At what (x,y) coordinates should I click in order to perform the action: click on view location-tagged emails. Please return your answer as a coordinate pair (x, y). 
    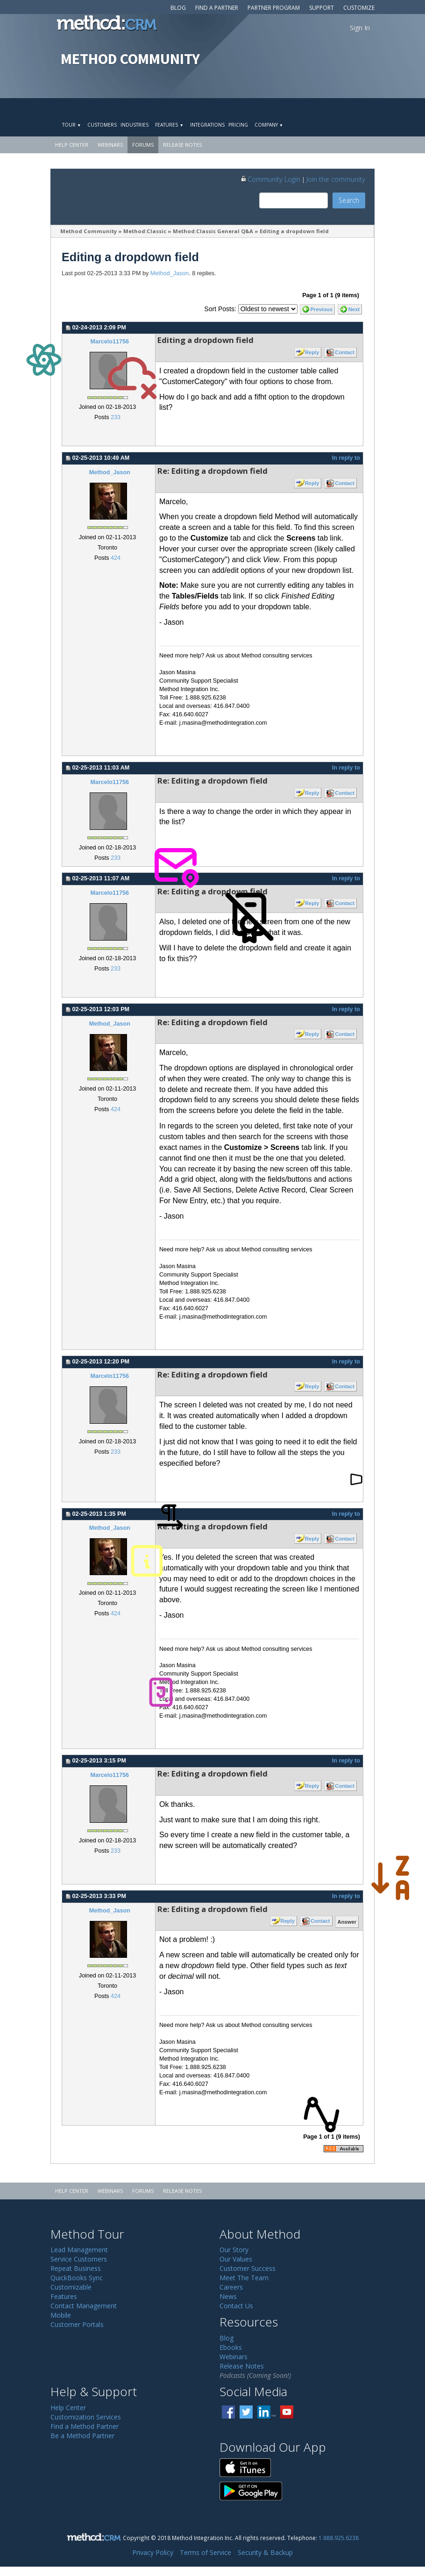
    Looking at the image, I should click on (176, 865).